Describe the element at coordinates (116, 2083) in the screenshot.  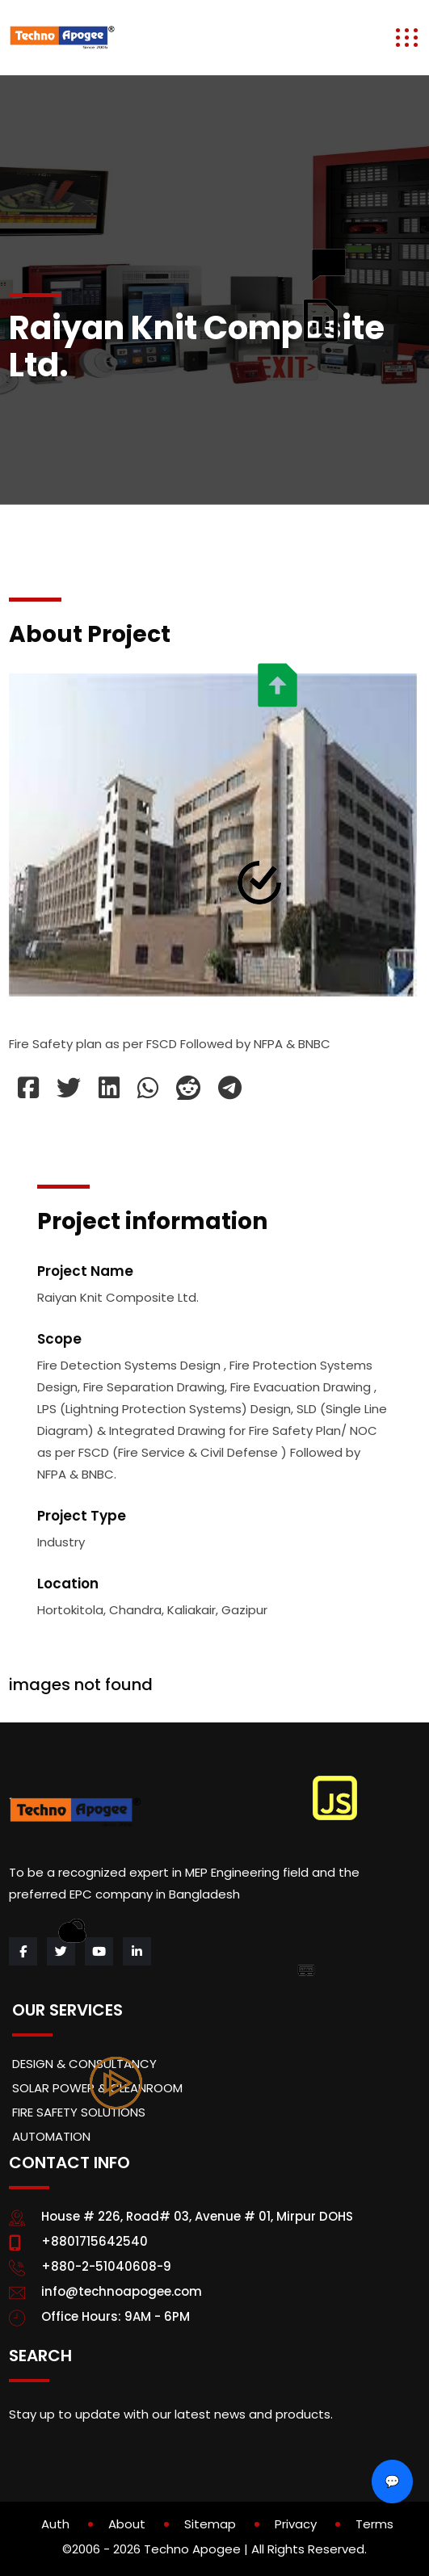
I see `open Pluralsight learning platform` at that location.